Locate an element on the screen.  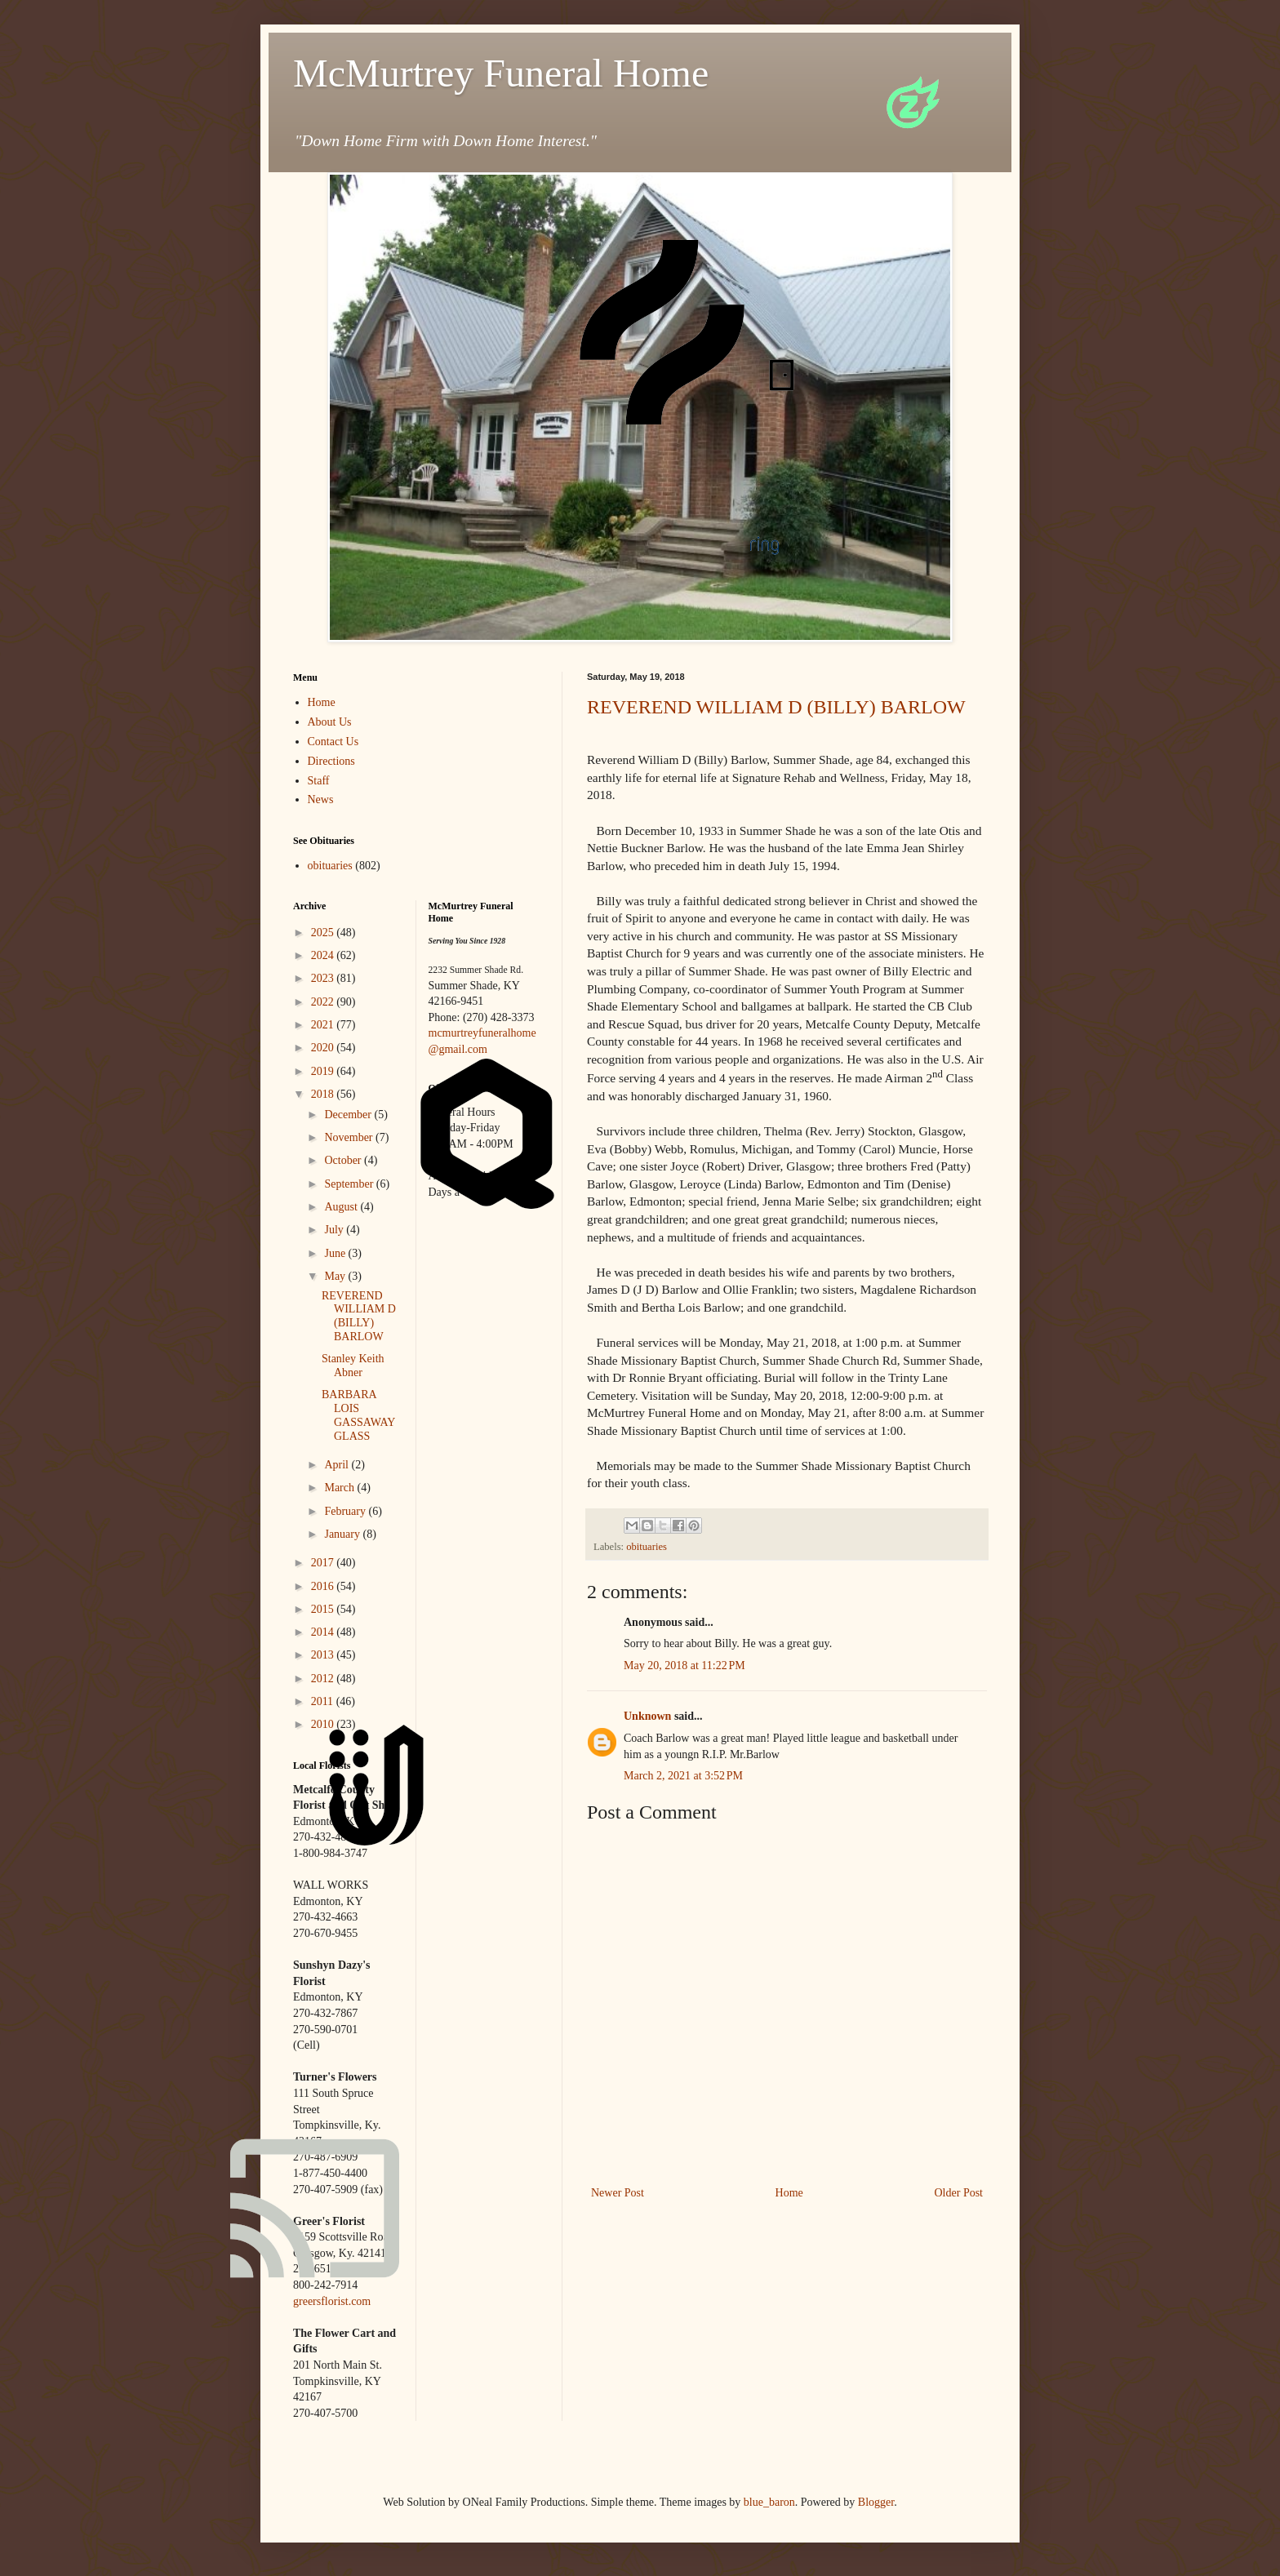
hotjar analytics and feedback tool logo is located at coordinates (662, 332).